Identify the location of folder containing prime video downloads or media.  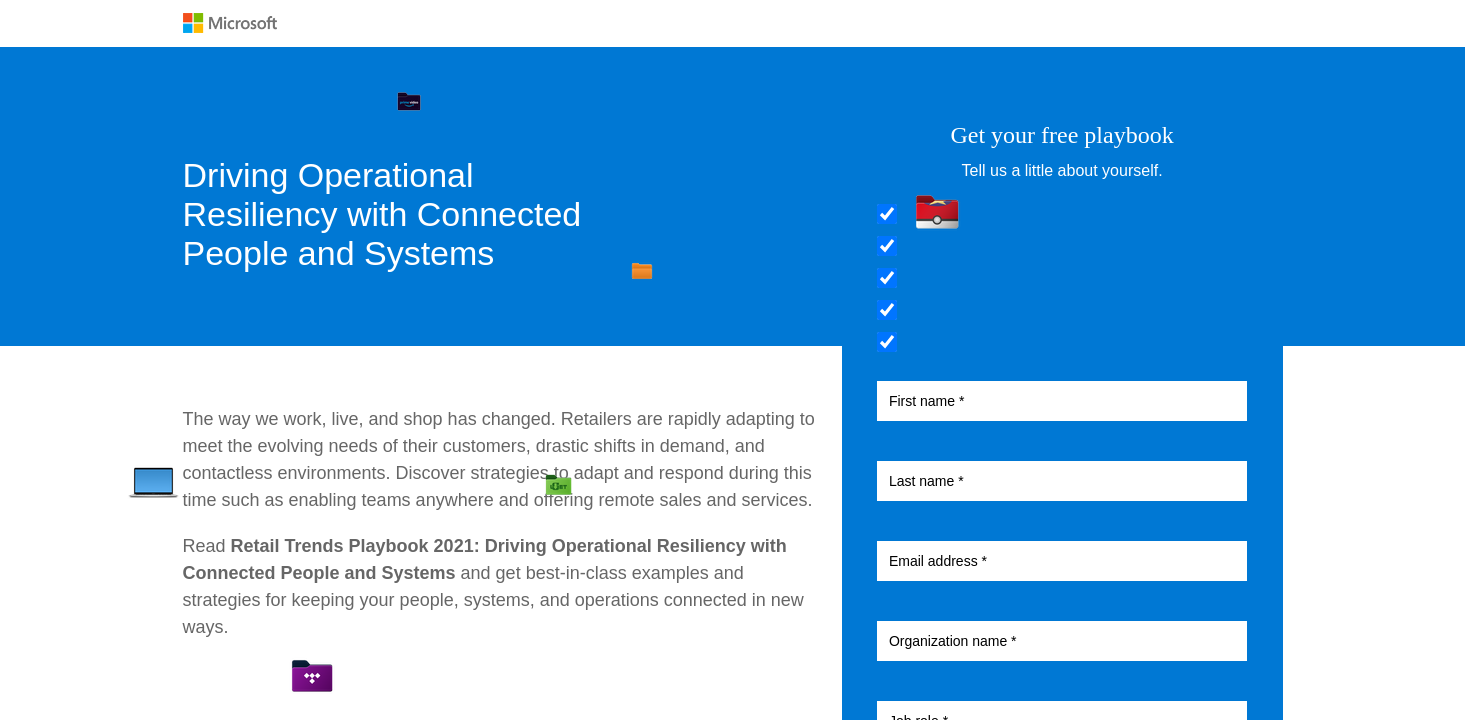
(409, 102).